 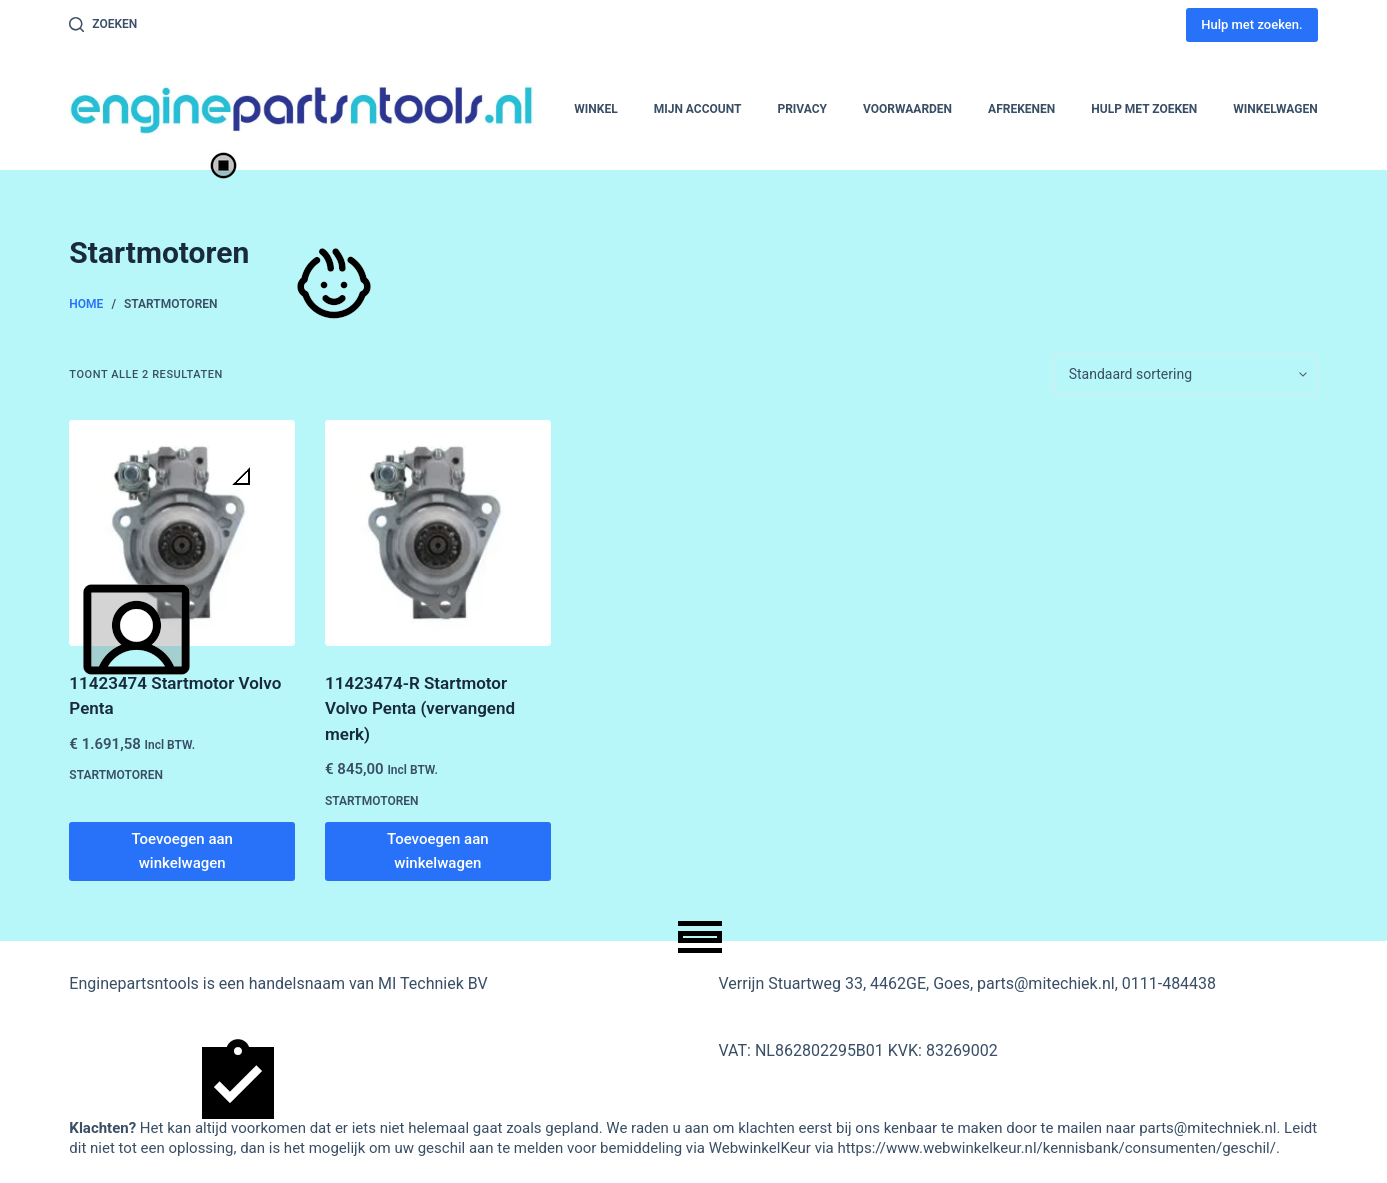 What do you see at coordinates (136, 629) in the screenshot?
I see `view user profile card` at bounding box center [136, 629].